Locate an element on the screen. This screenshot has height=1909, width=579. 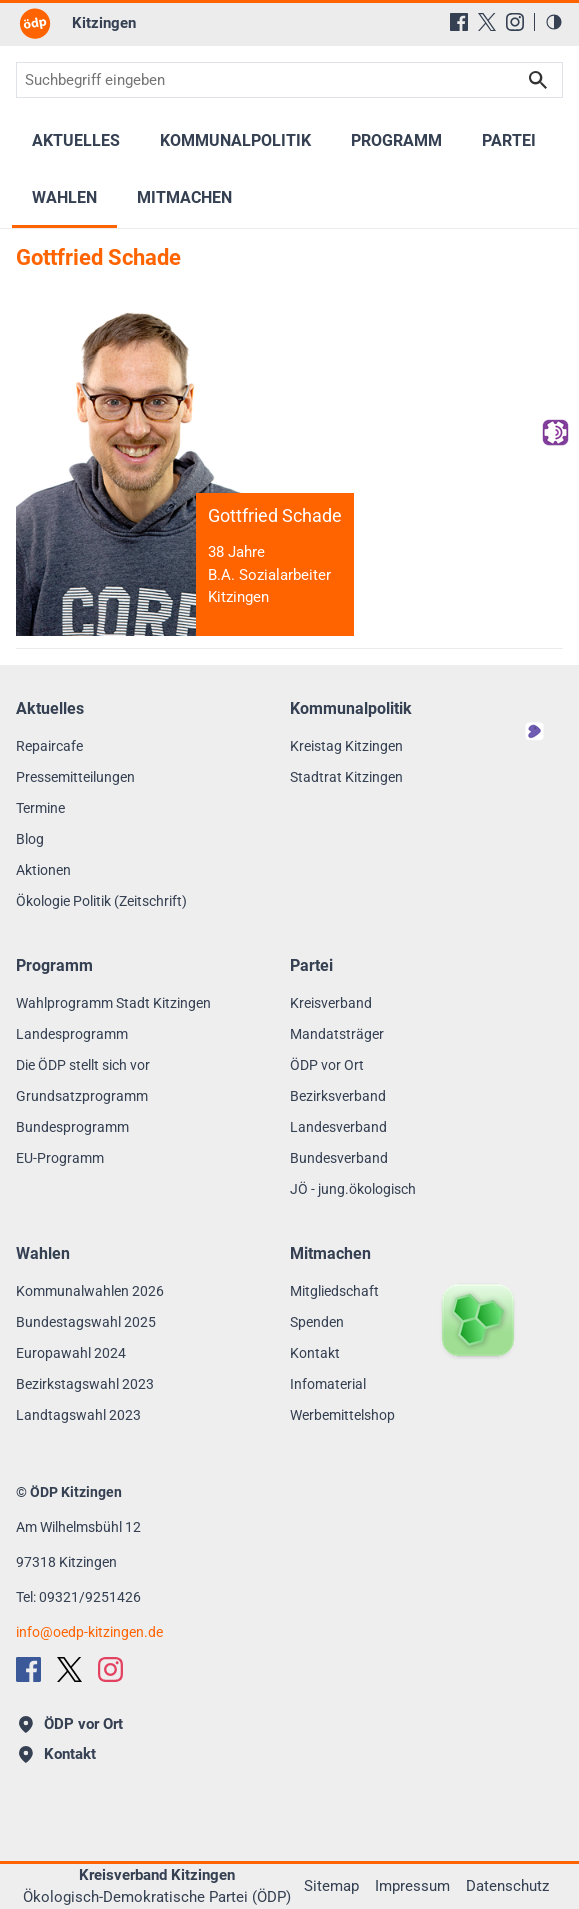
open ghex hex editor application is located at coordinates (478, 1320).